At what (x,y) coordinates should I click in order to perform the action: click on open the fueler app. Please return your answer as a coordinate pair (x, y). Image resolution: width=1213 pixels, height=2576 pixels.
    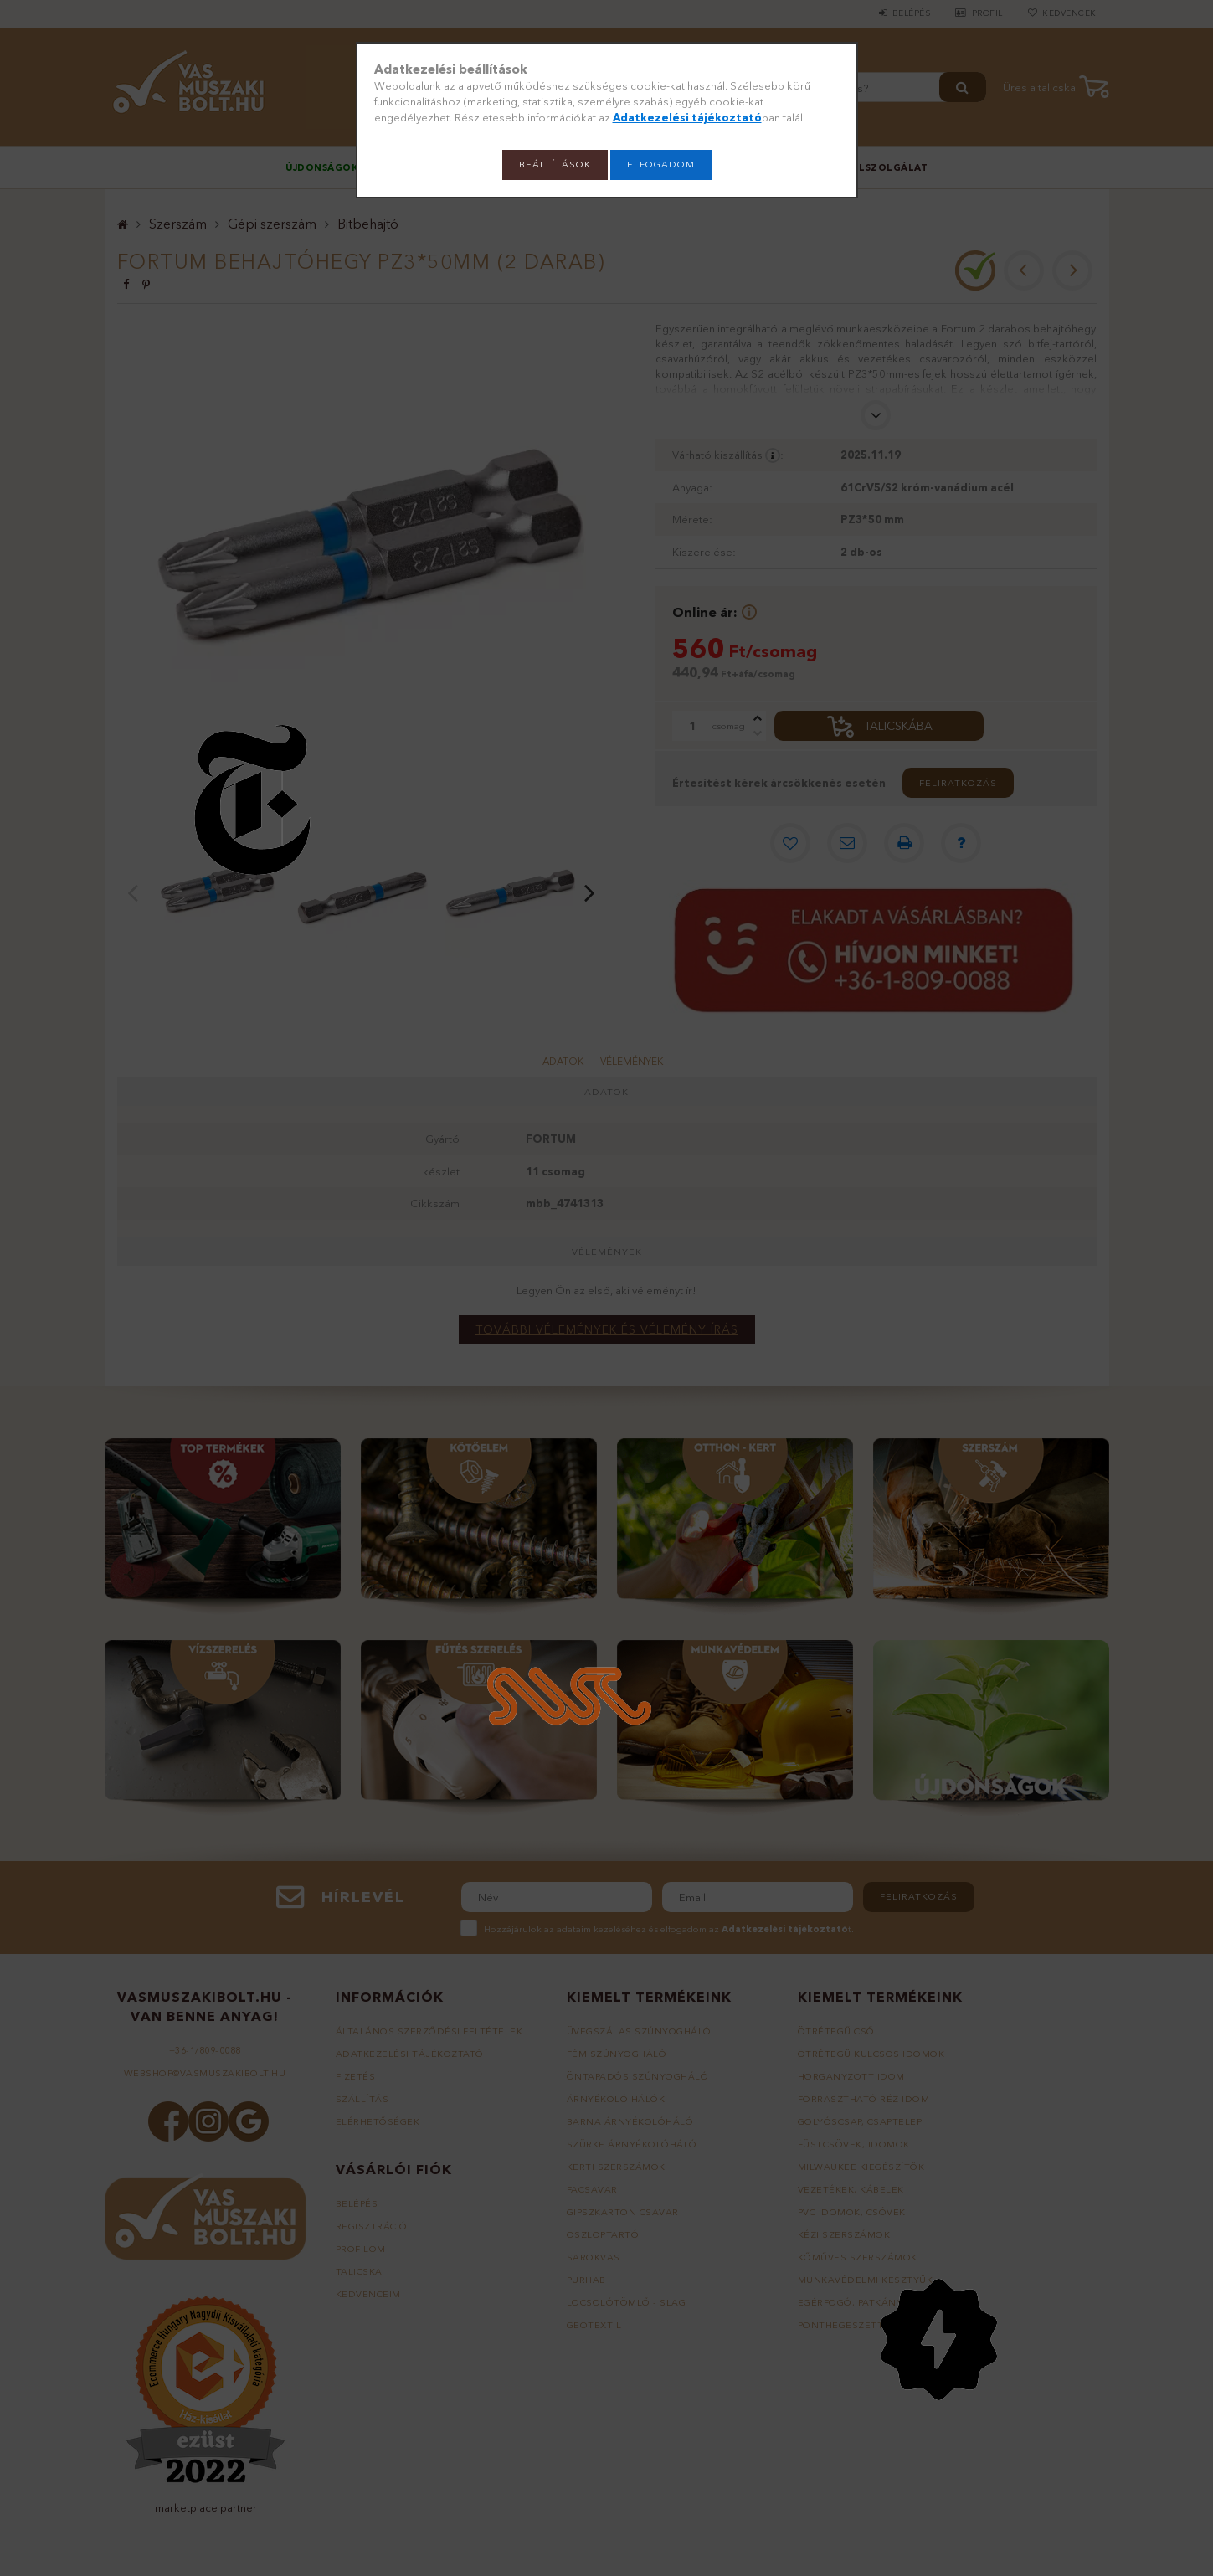
    Looking at the image, I should click on (938, 2339).